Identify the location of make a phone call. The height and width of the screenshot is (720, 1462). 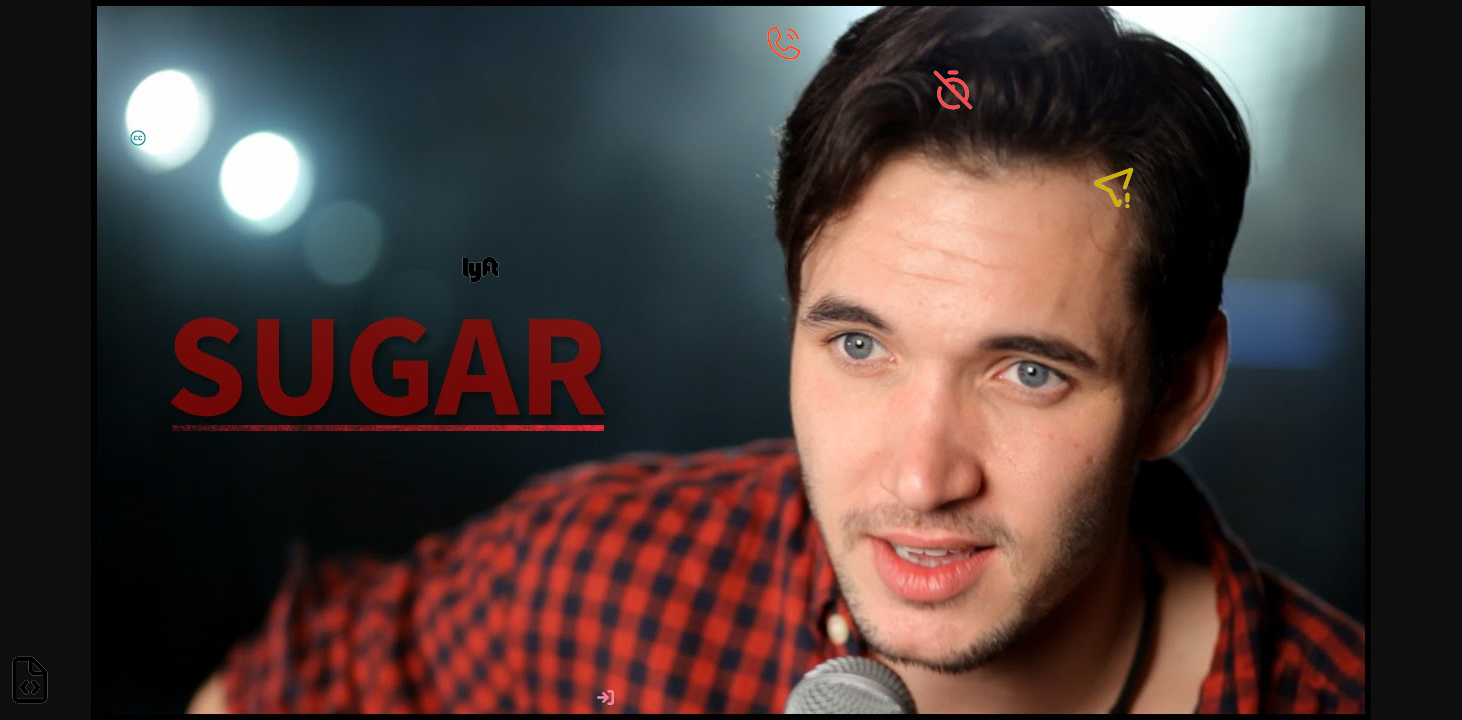
(784, 42).